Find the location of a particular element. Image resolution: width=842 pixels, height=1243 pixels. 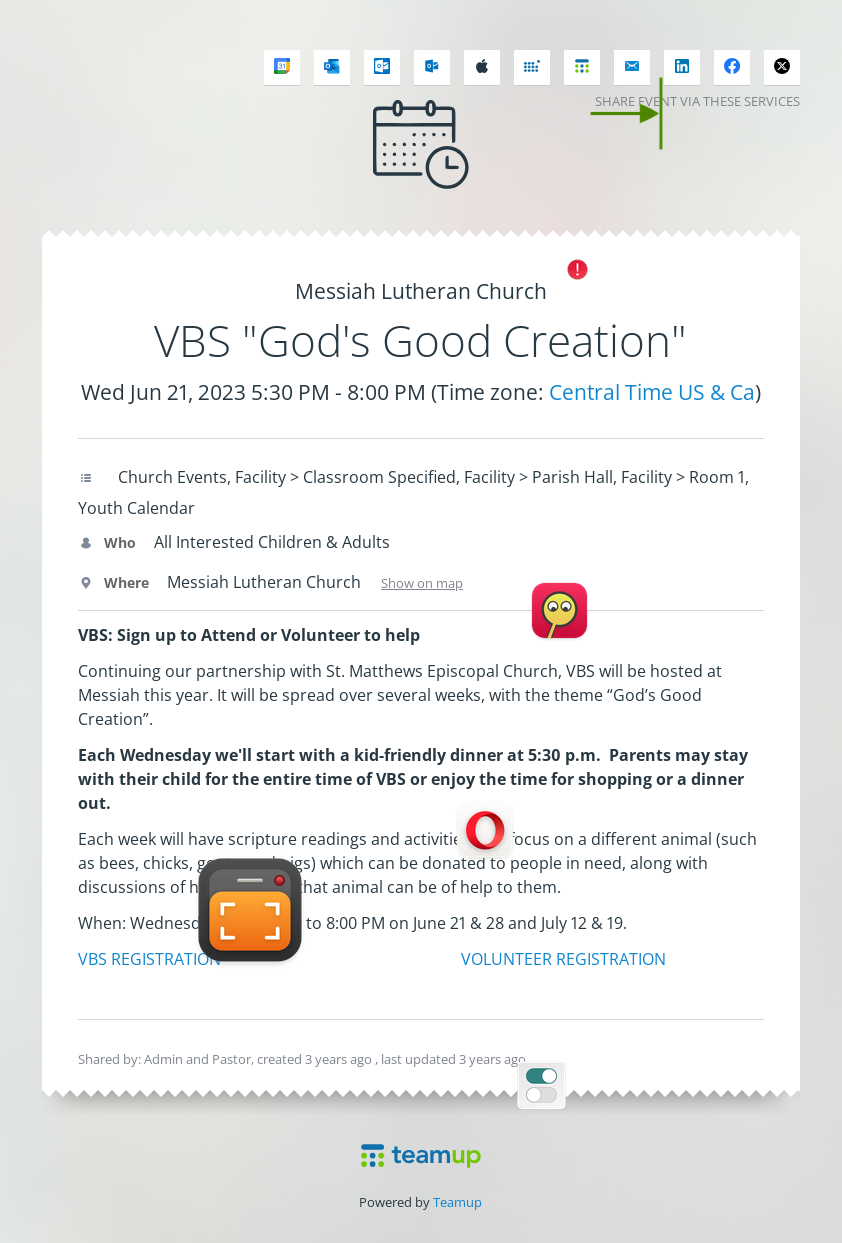

open peek app for quick file previews is located at coordinates (250, 910).